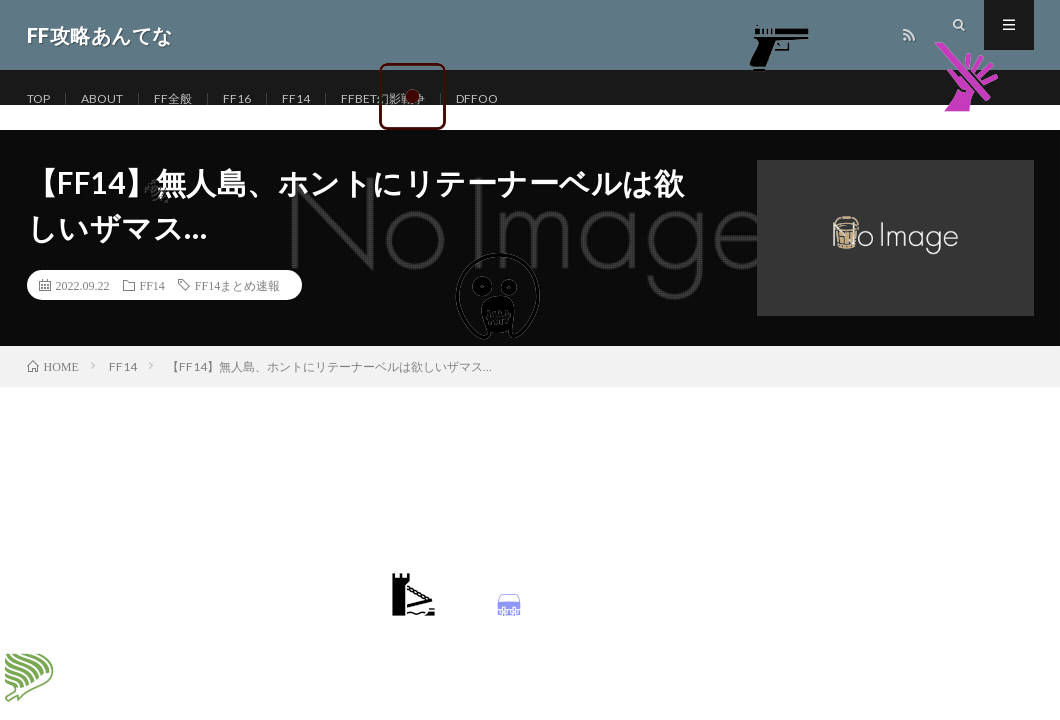 The width and height of the screenshot is (1060, 720). What do you see at coordinates (779, 48) in the screenshot?
I see `access weapons inventory in game` at bounding box center [779, 48].